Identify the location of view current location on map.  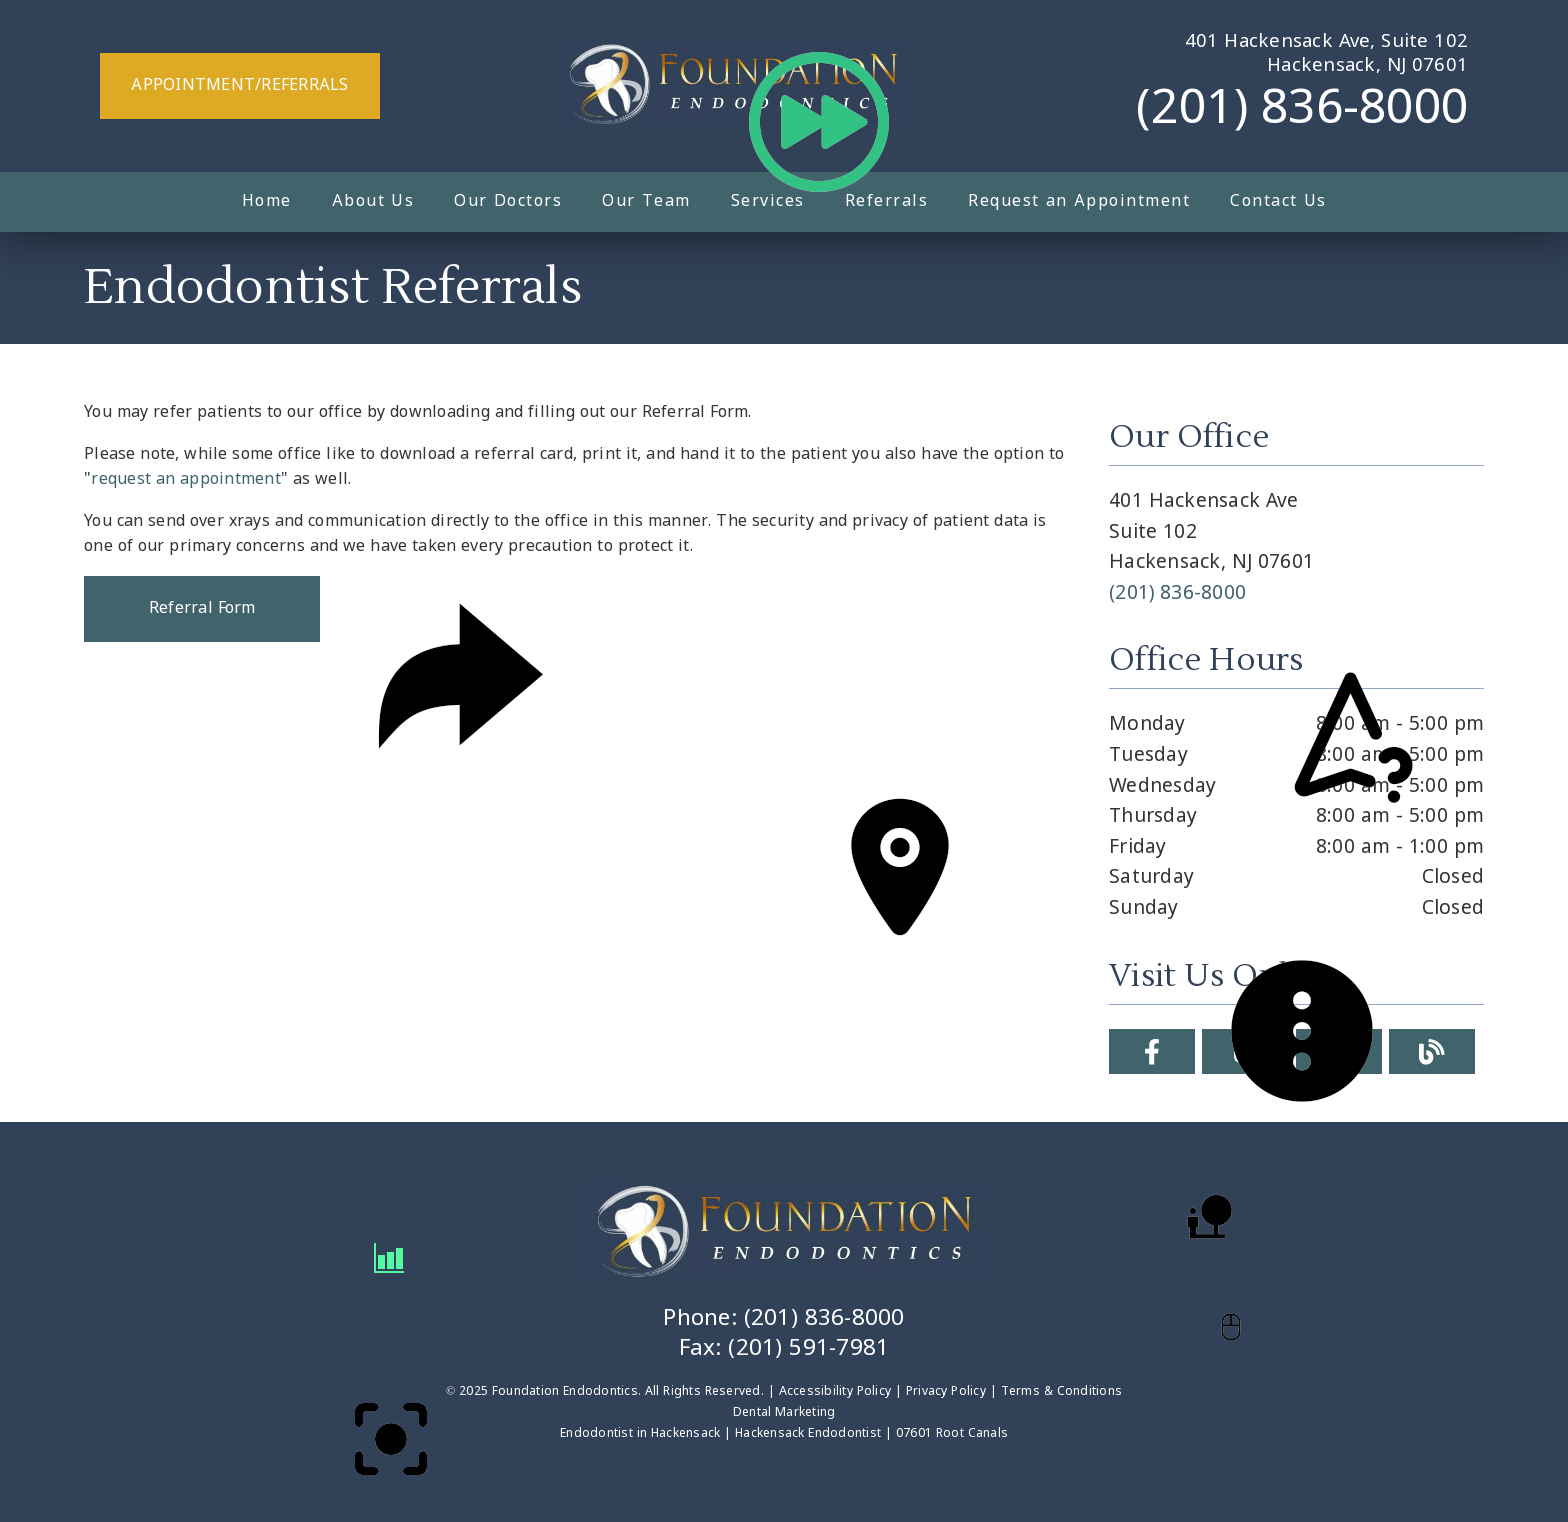
(900, 867).